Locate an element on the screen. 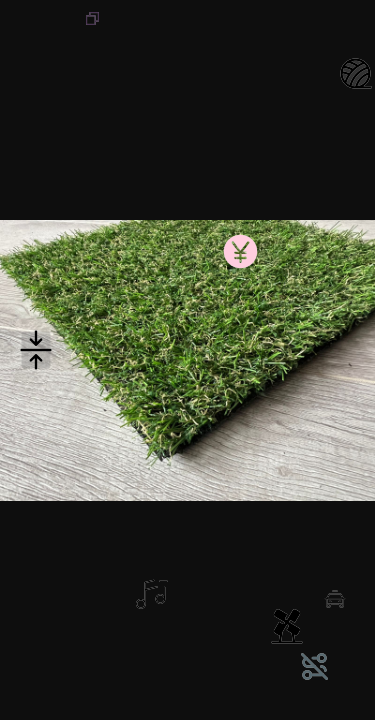  collapse content vertically is located at coordinates (36, 350).